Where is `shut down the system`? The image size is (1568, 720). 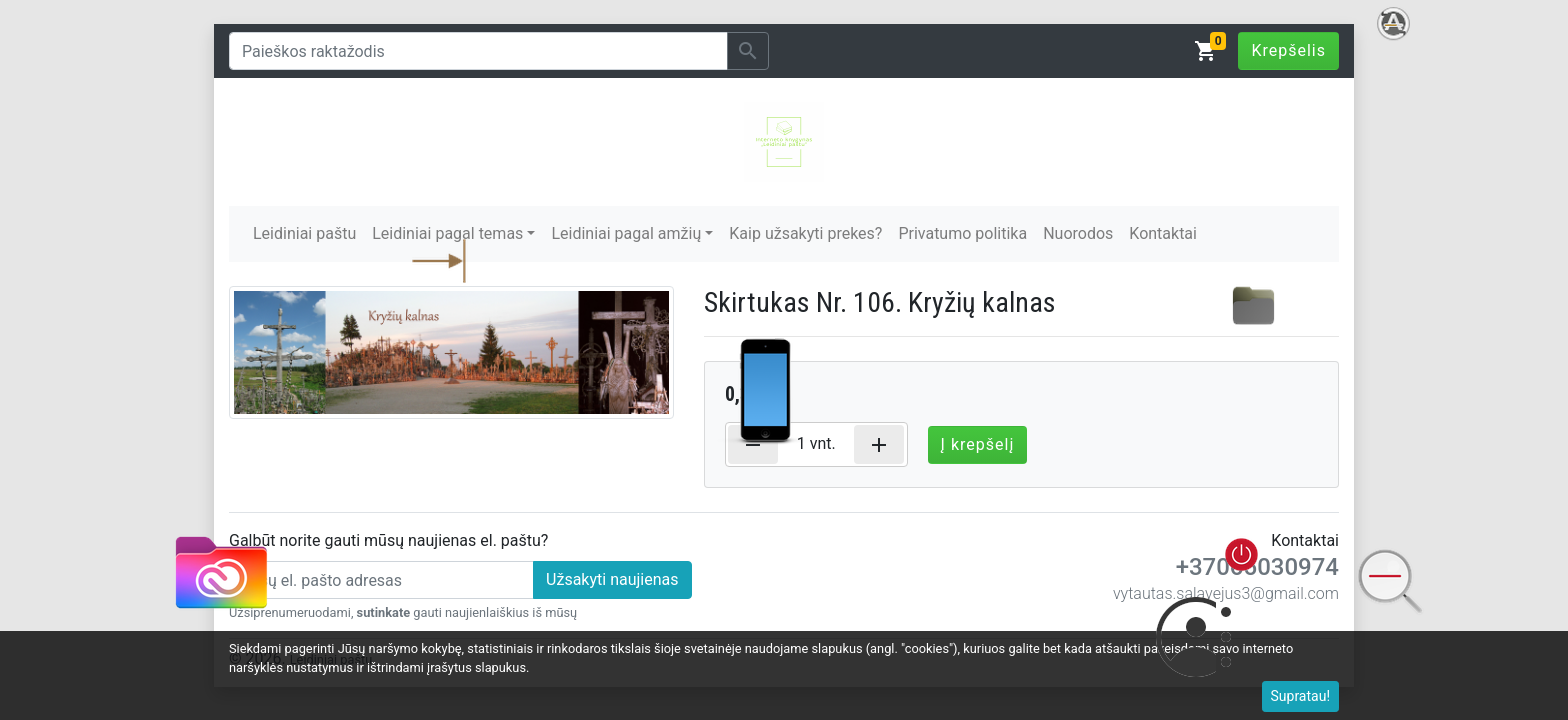 shut down the system is located at coordinates (1241, 554).